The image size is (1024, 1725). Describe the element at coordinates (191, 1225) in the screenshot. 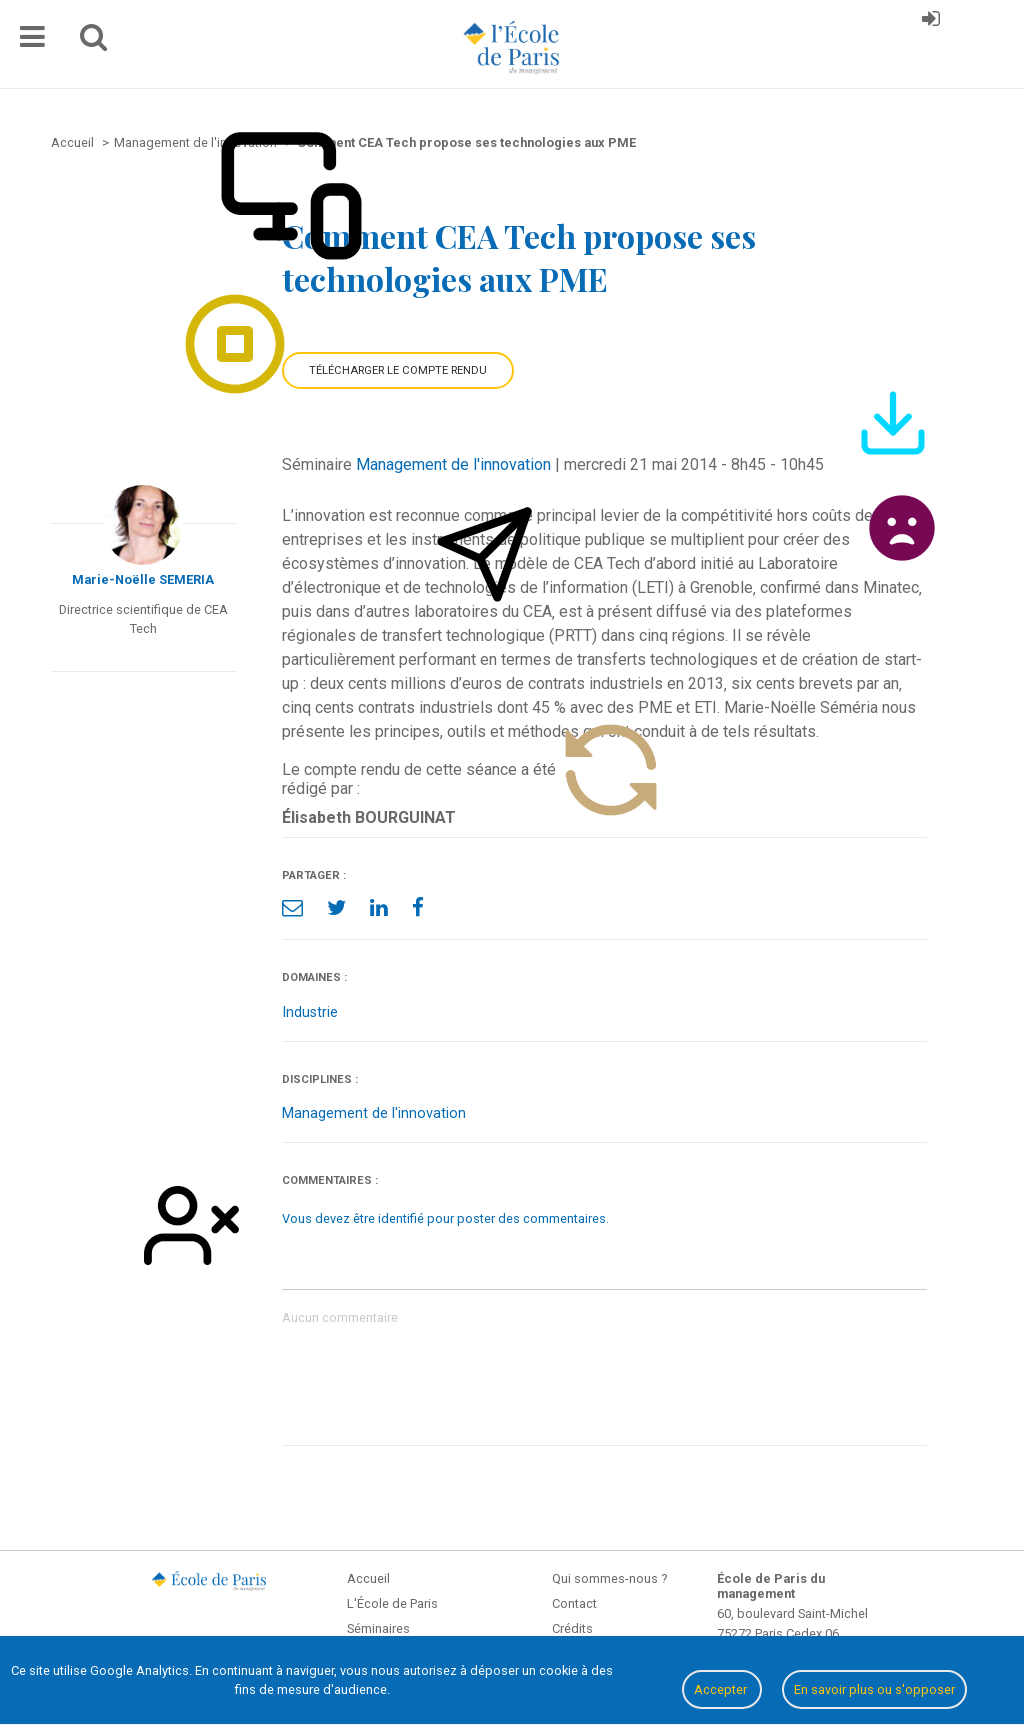

I see `remove a user from your contacts` at that location.